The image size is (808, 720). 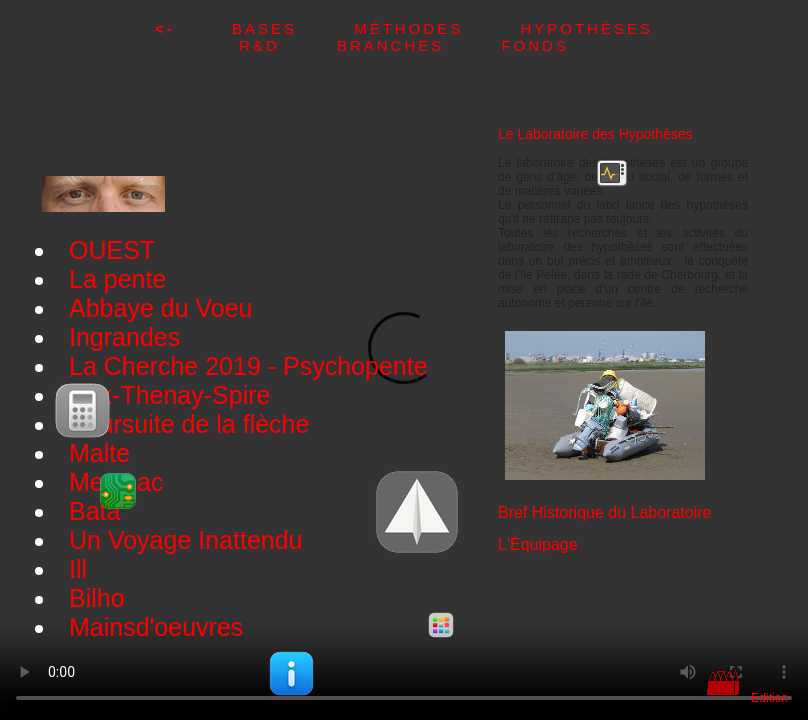 I want to click on open Launchpad to view all applications, so click(x=441, y=625).